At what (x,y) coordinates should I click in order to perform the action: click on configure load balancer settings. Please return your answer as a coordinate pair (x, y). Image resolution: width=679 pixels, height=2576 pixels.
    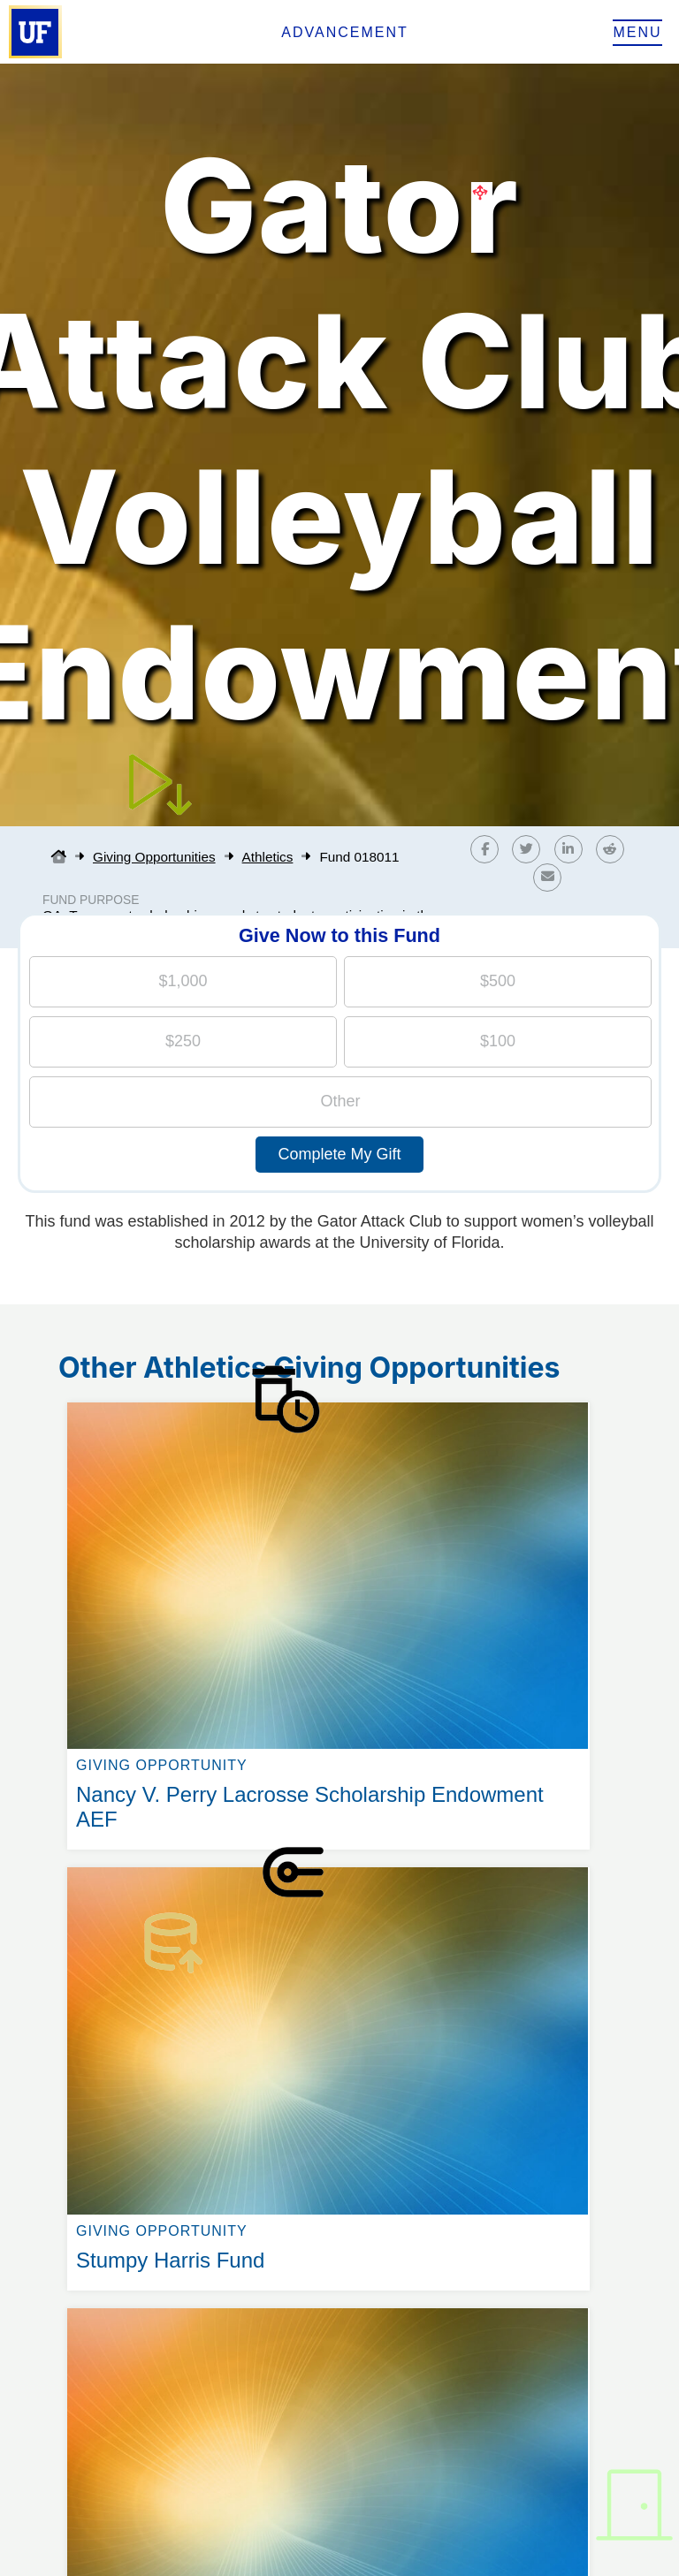
    Looking at the image, I should click on (480, 193).